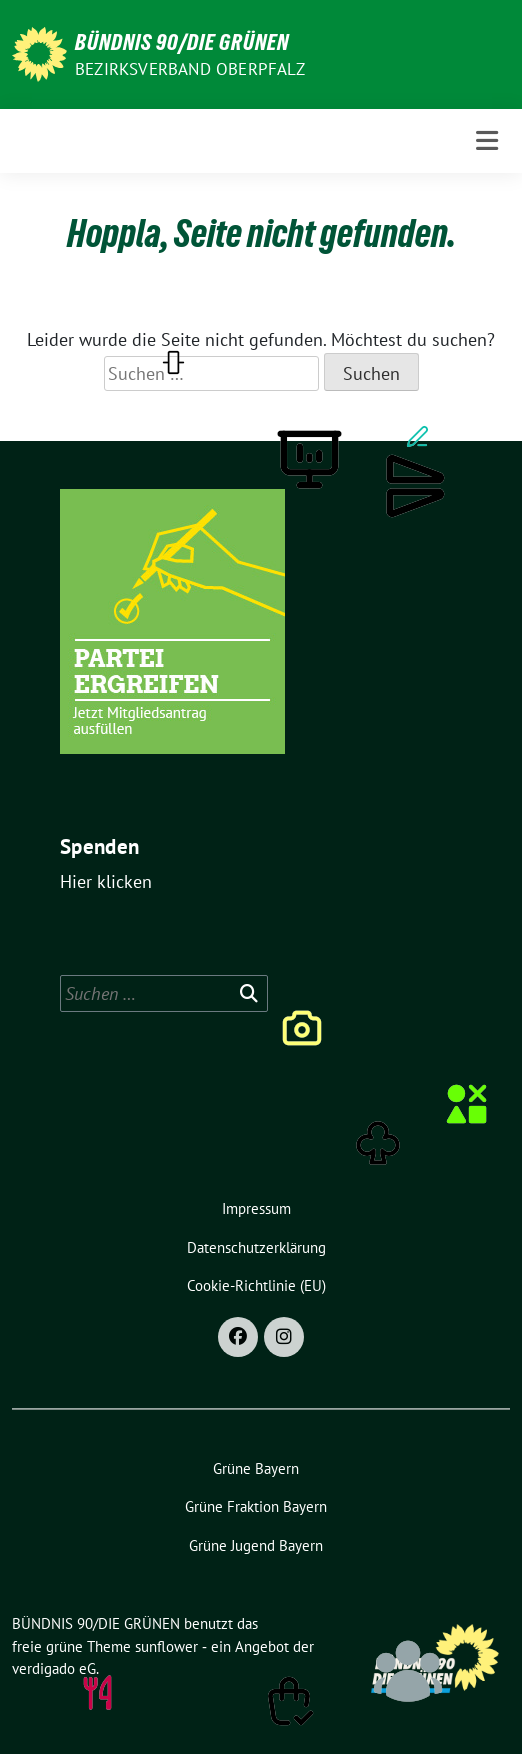 This screenshot has height=1754, width=522. I want to click on represents the clubs suit in a card game, so click(378, 1143).